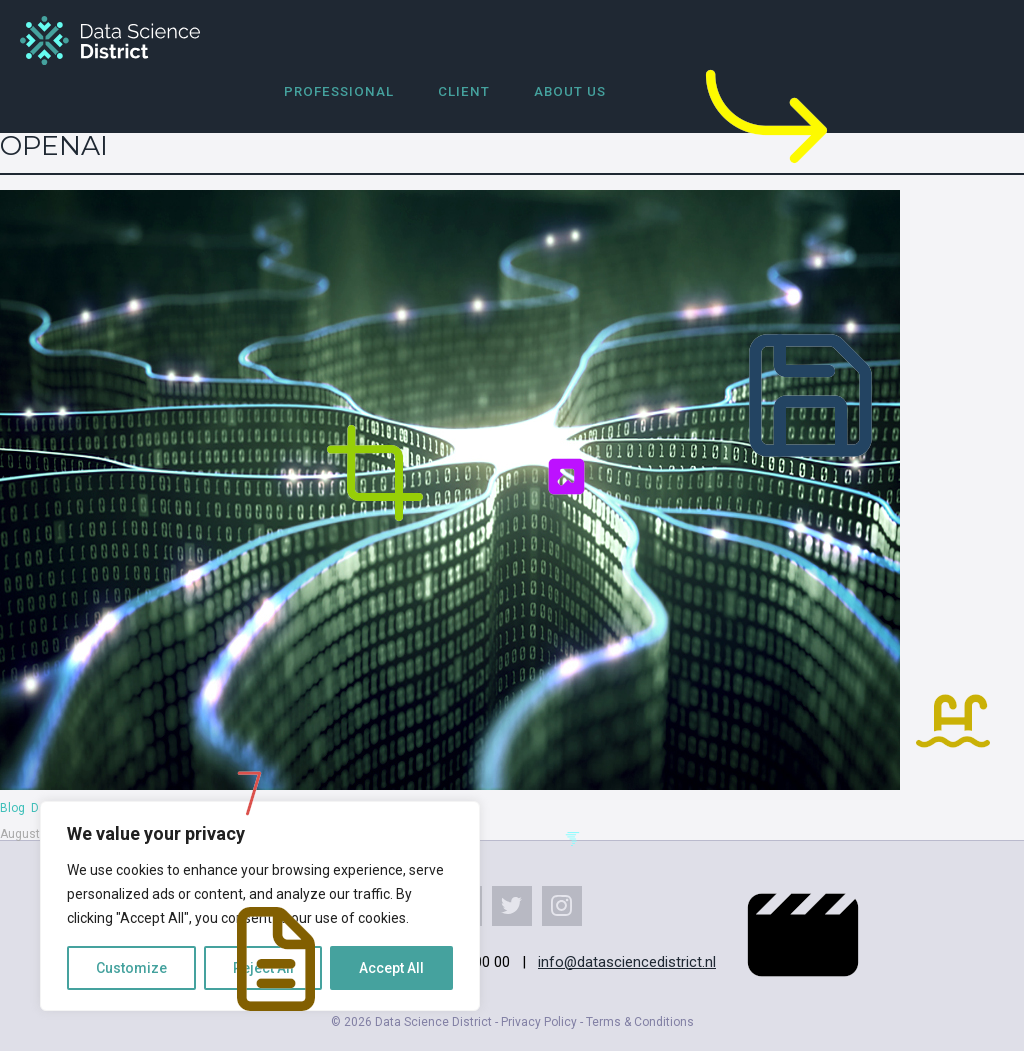 This screenshot has height=1051, width=1024. I want to click on view document contents, so click(276, 959).